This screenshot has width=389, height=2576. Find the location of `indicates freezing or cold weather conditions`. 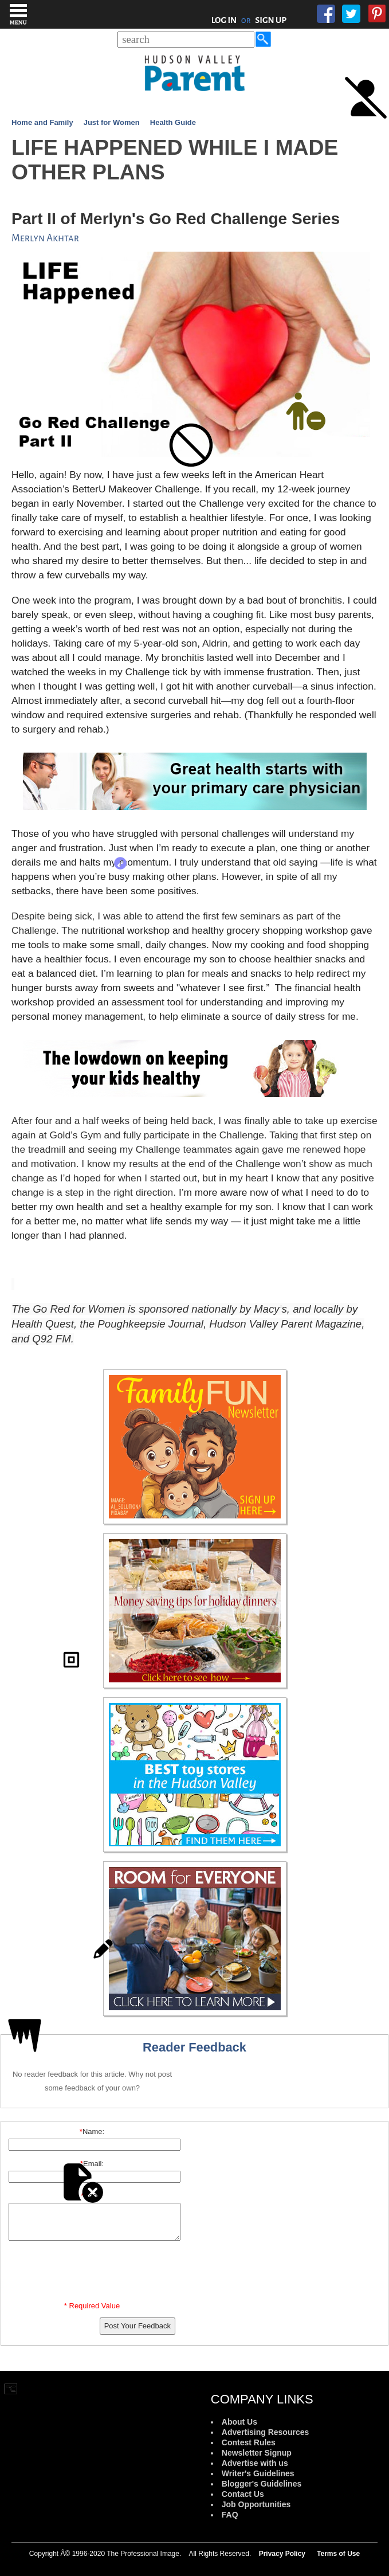

indicates freezing or cold weather conditions is located at coordinates (25, 2035).